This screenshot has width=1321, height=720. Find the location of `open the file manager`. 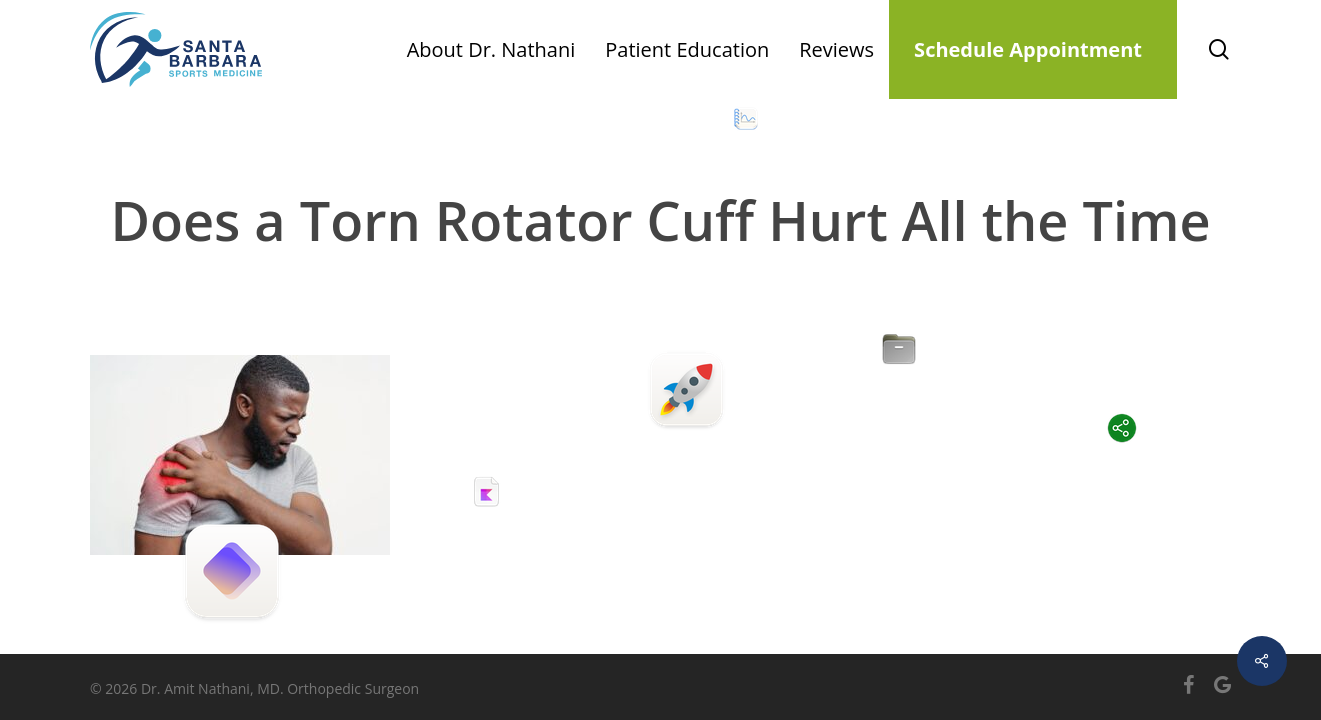

open the file manager is located at coordinates (899, 349).